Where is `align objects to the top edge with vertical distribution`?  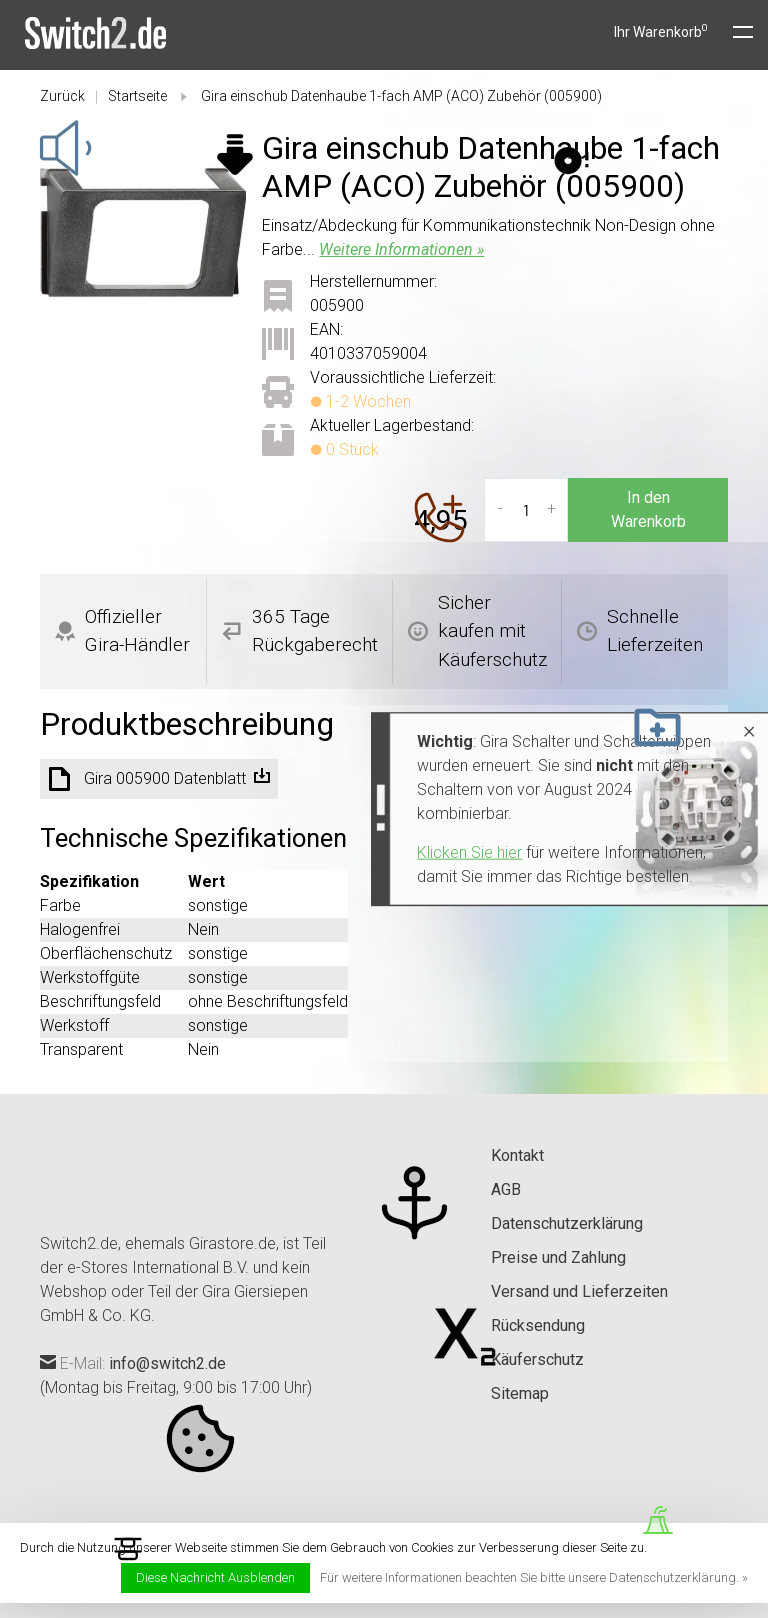 align objects to the top edge with vertical distribution is located at coordinates (128, 1549).